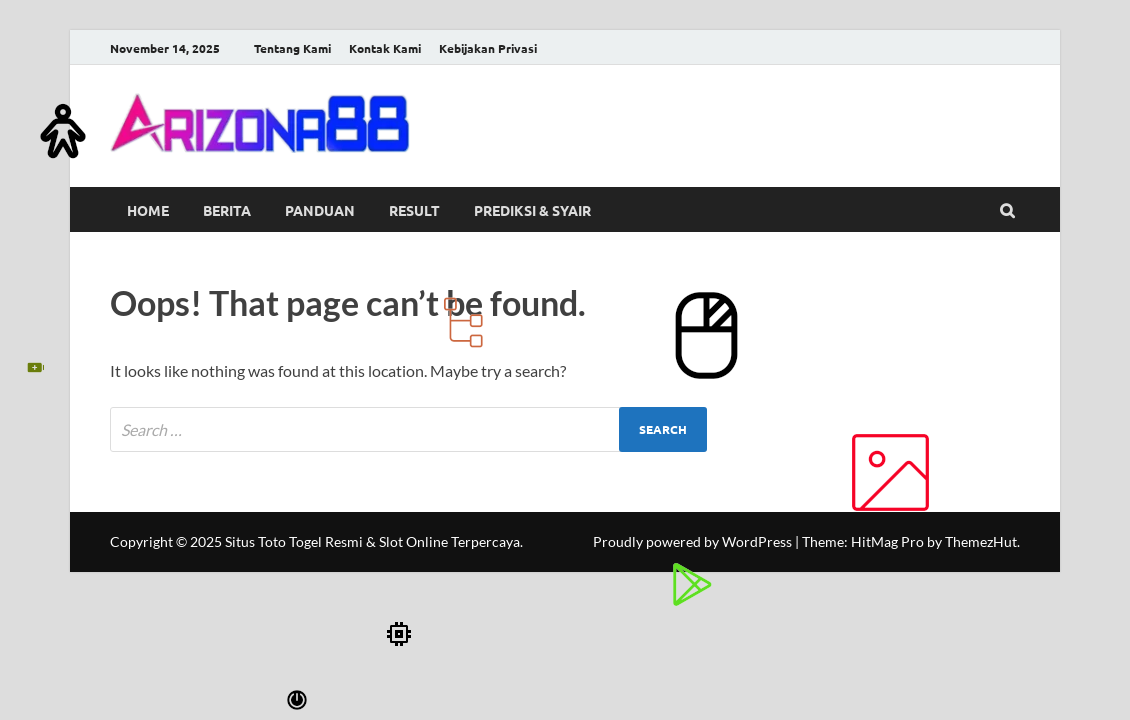 Image resolution: width=1130 pixels, height=720 pixels. What do you see at coordinates (890, 472) in the screenshot?
I see `view or open an image` at bounding box center [890, 472].